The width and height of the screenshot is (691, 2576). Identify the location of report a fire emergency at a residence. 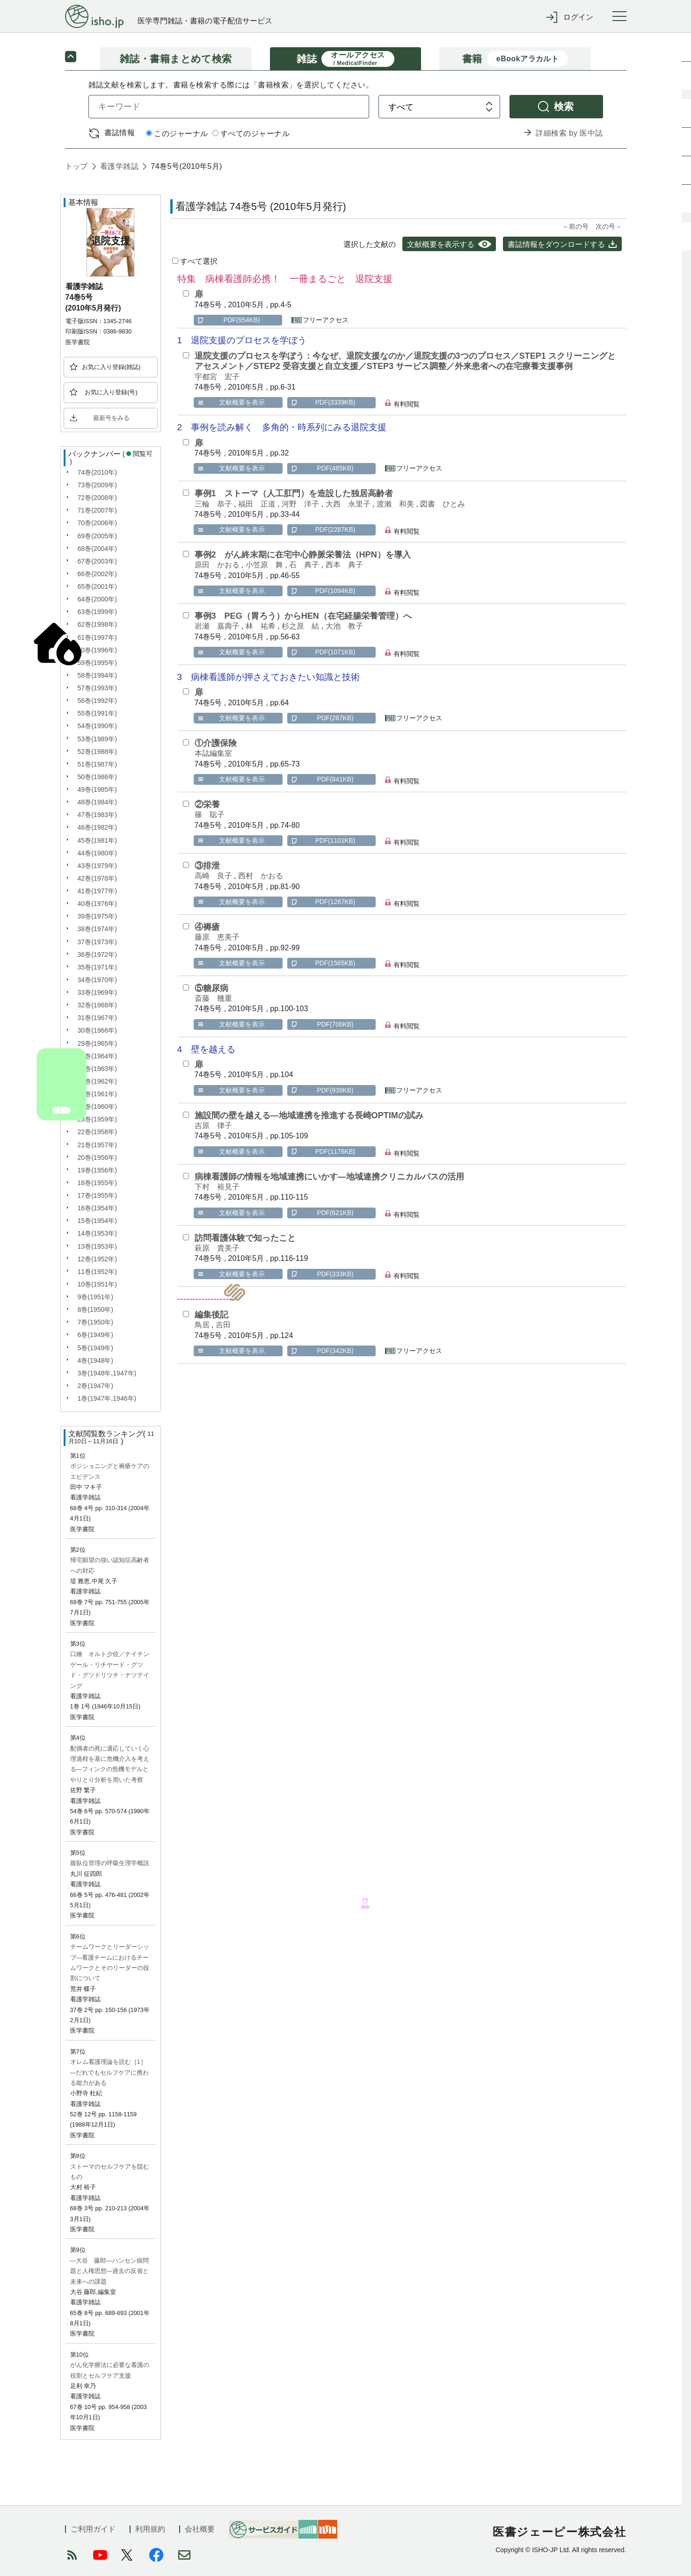
(56, 643).